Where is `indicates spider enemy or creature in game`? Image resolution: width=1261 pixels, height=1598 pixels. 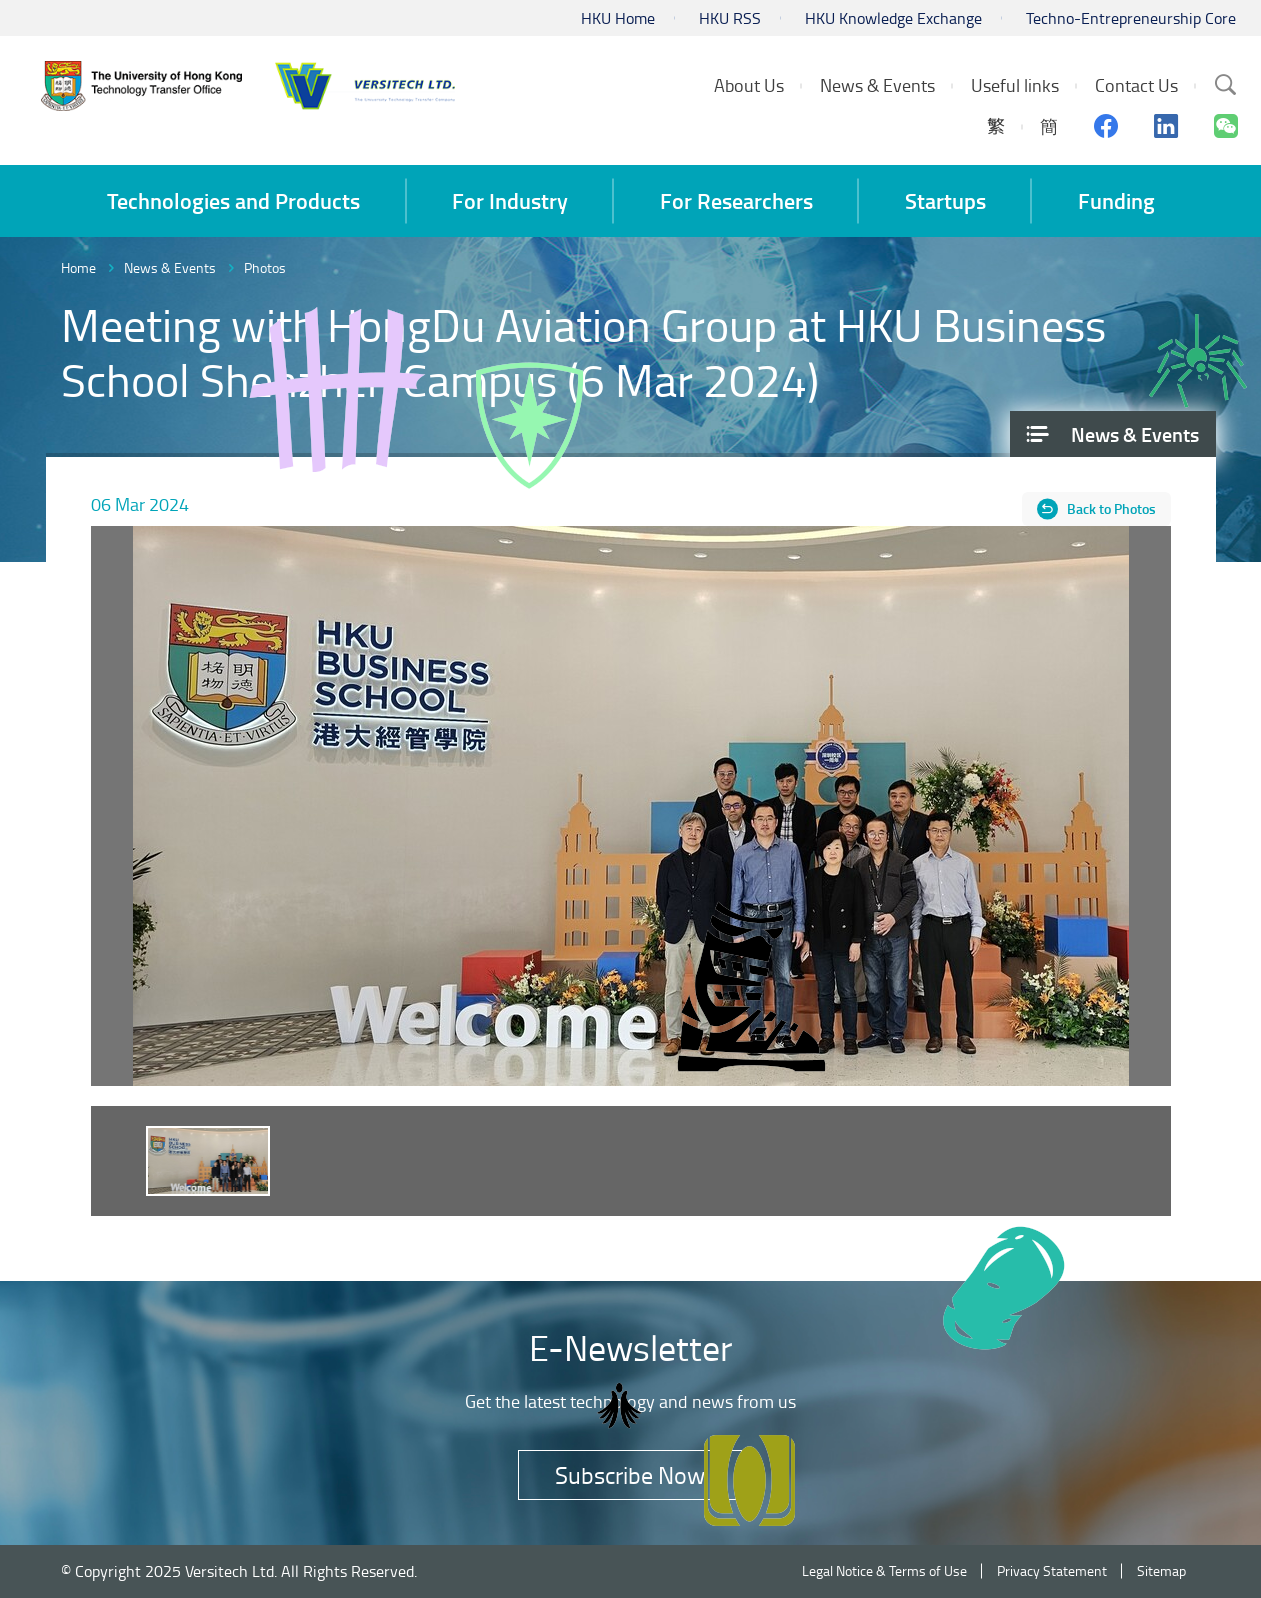
indicates spider enemy or creature in game is located at coordinates (1198, 361).